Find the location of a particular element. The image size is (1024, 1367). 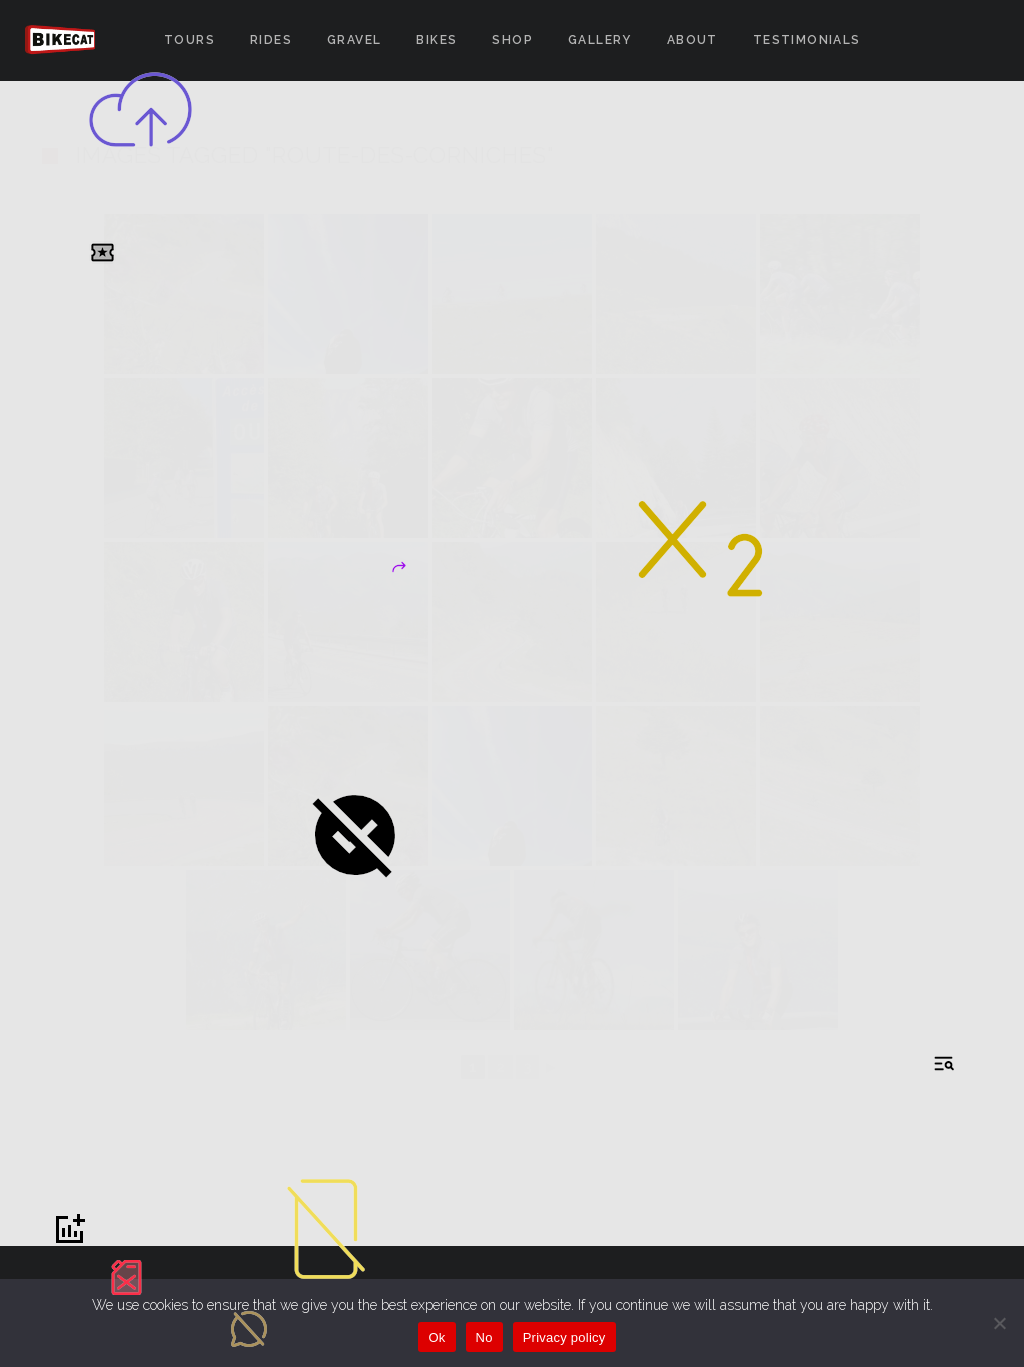

mobile device unavailable or disabled is located at coordinates (326, 1229).